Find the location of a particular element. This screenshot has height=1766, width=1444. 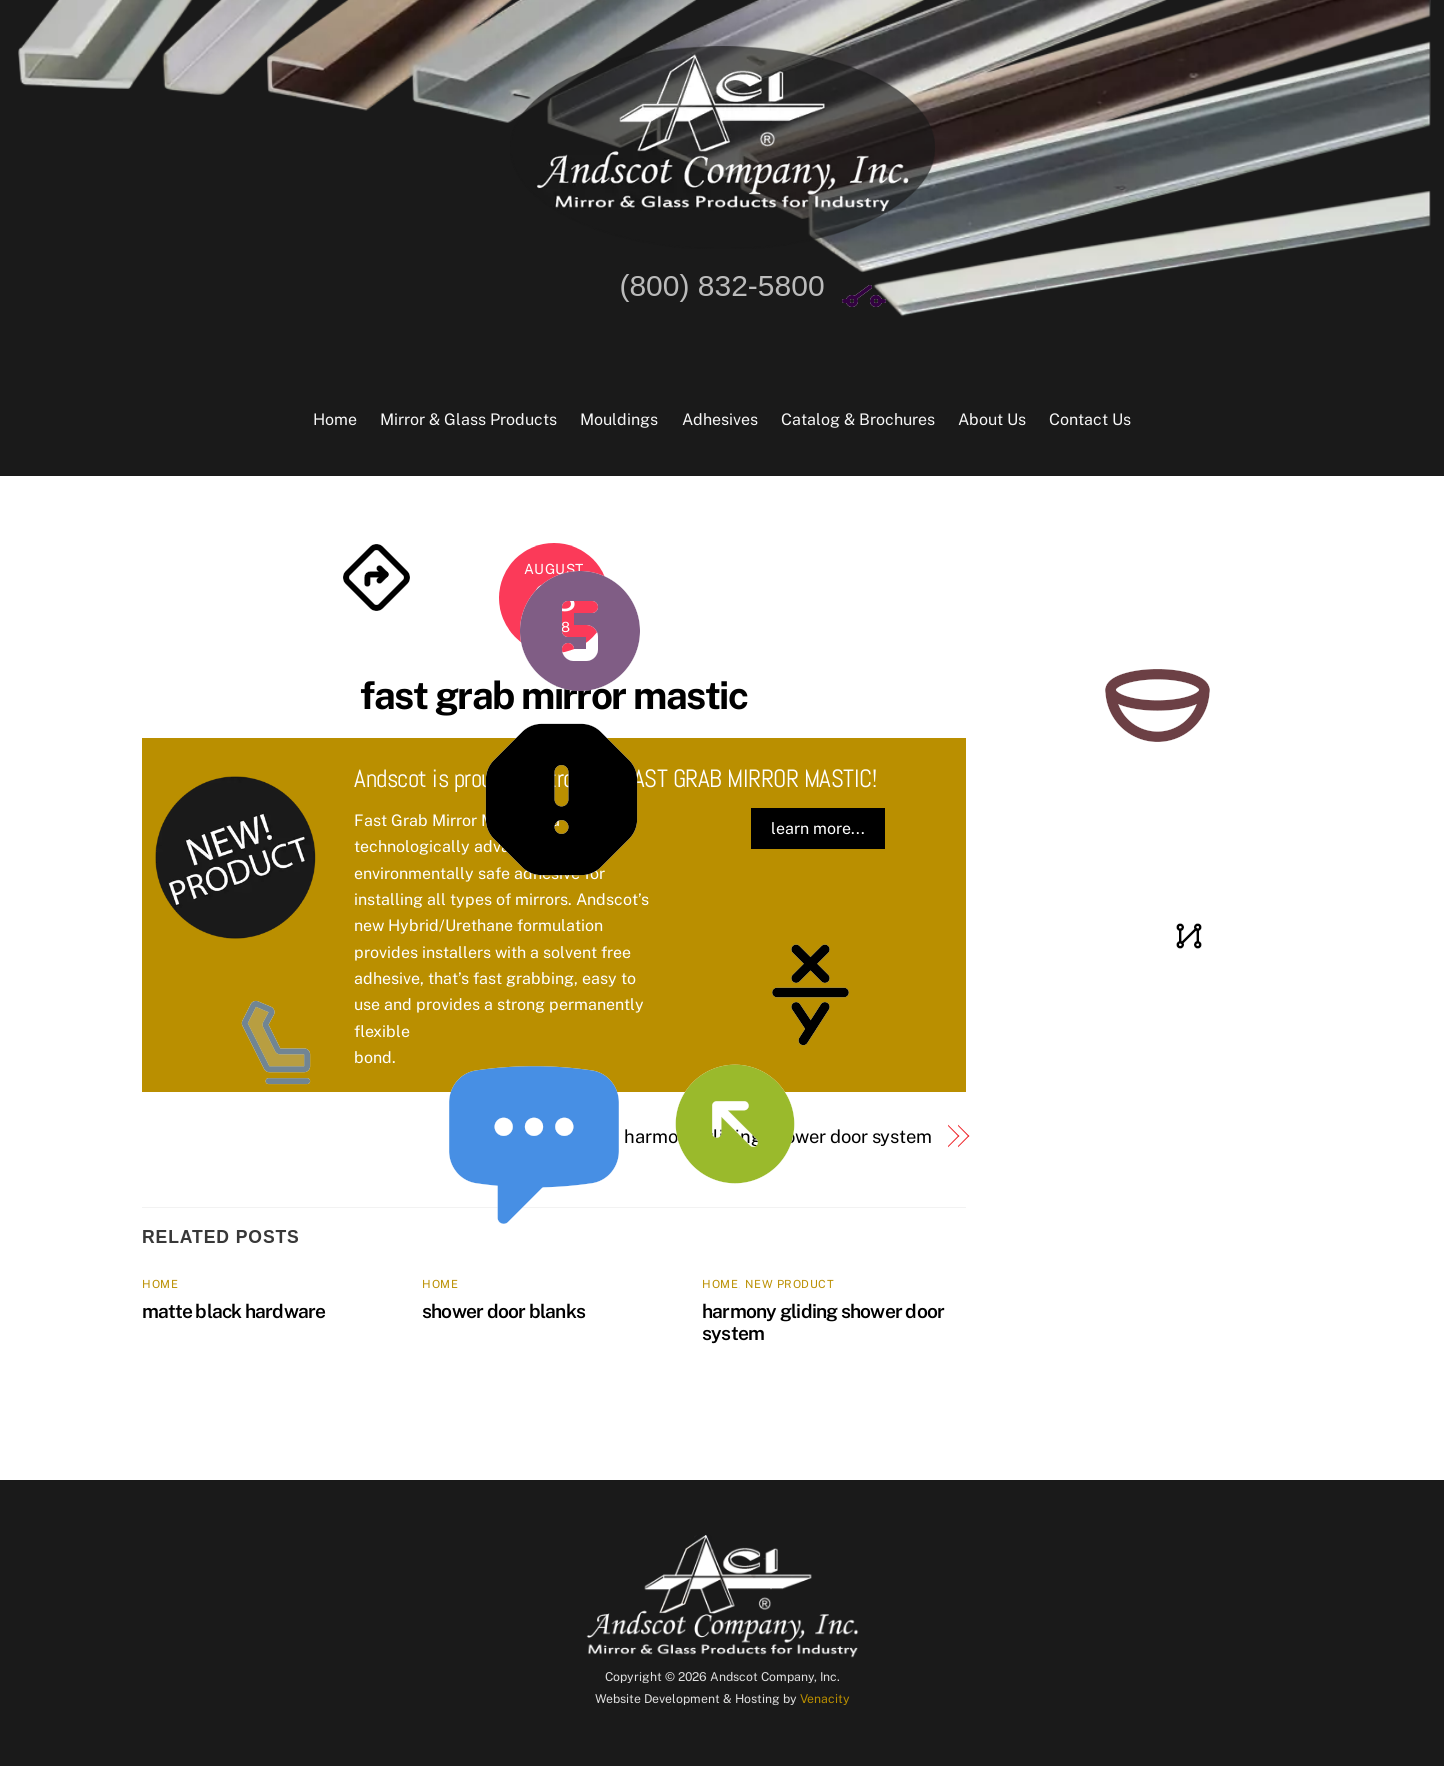

perform division calculation is located at coordinates (810, 992).